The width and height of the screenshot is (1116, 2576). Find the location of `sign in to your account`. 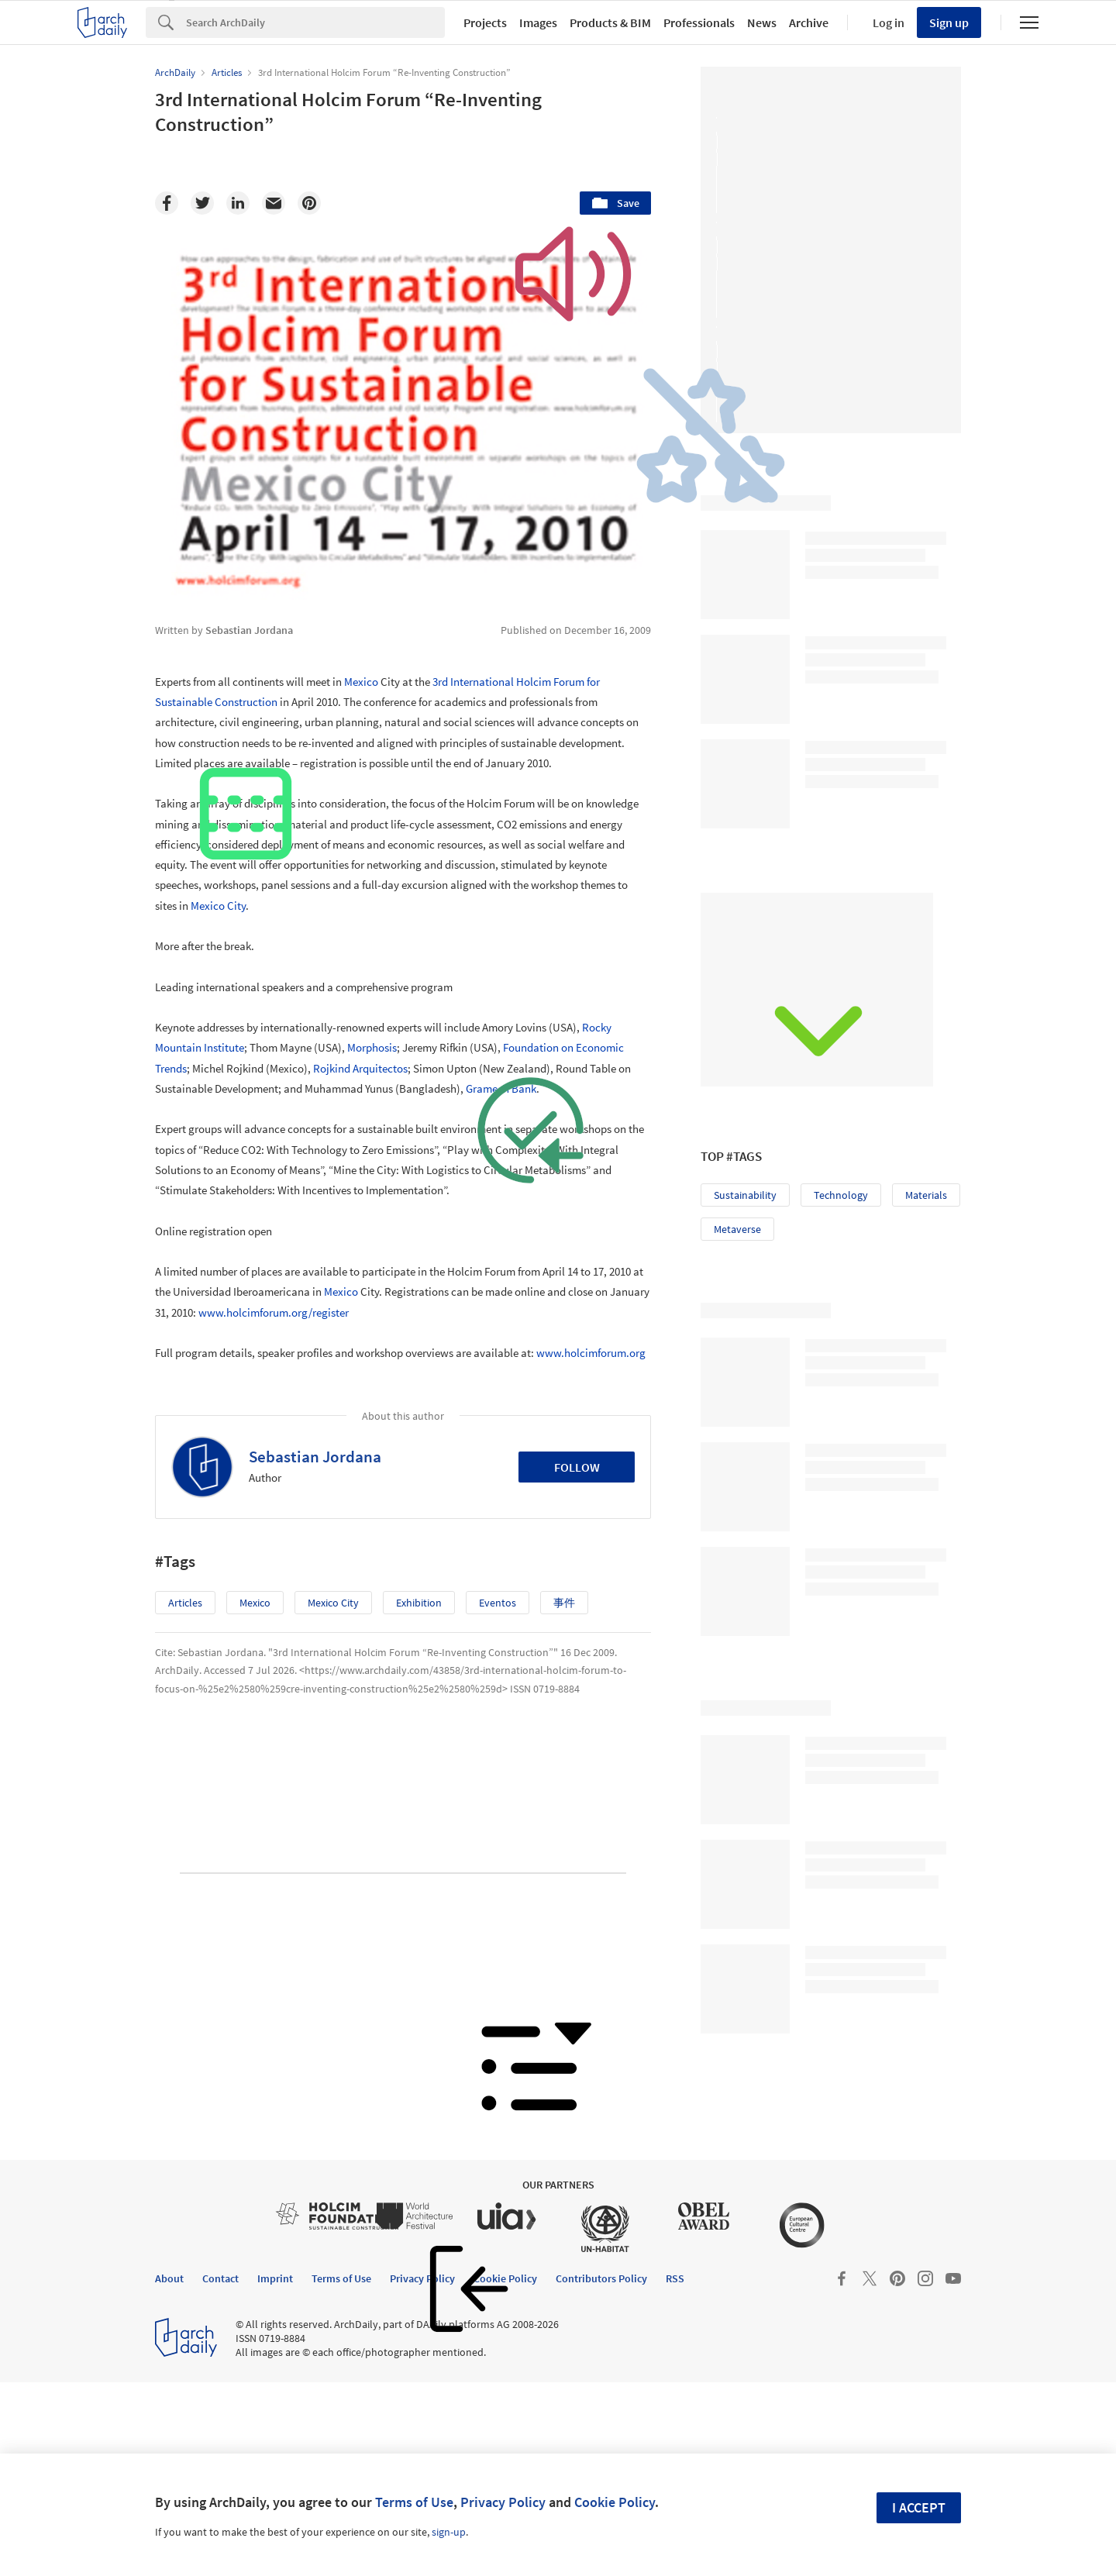

sign in to your account is located at coordinates (467, 2288).